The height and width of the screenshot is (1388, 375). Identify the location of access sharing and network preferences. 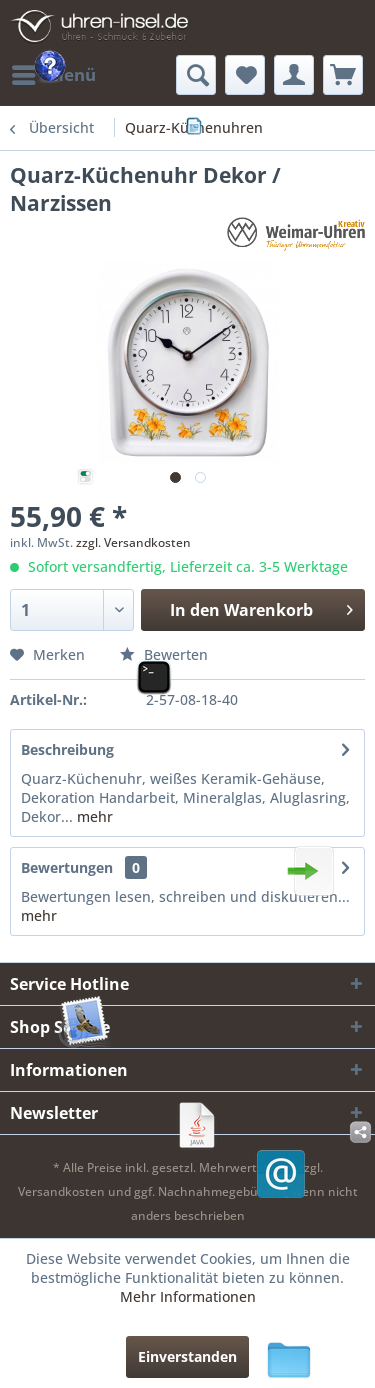
(360, 1132).